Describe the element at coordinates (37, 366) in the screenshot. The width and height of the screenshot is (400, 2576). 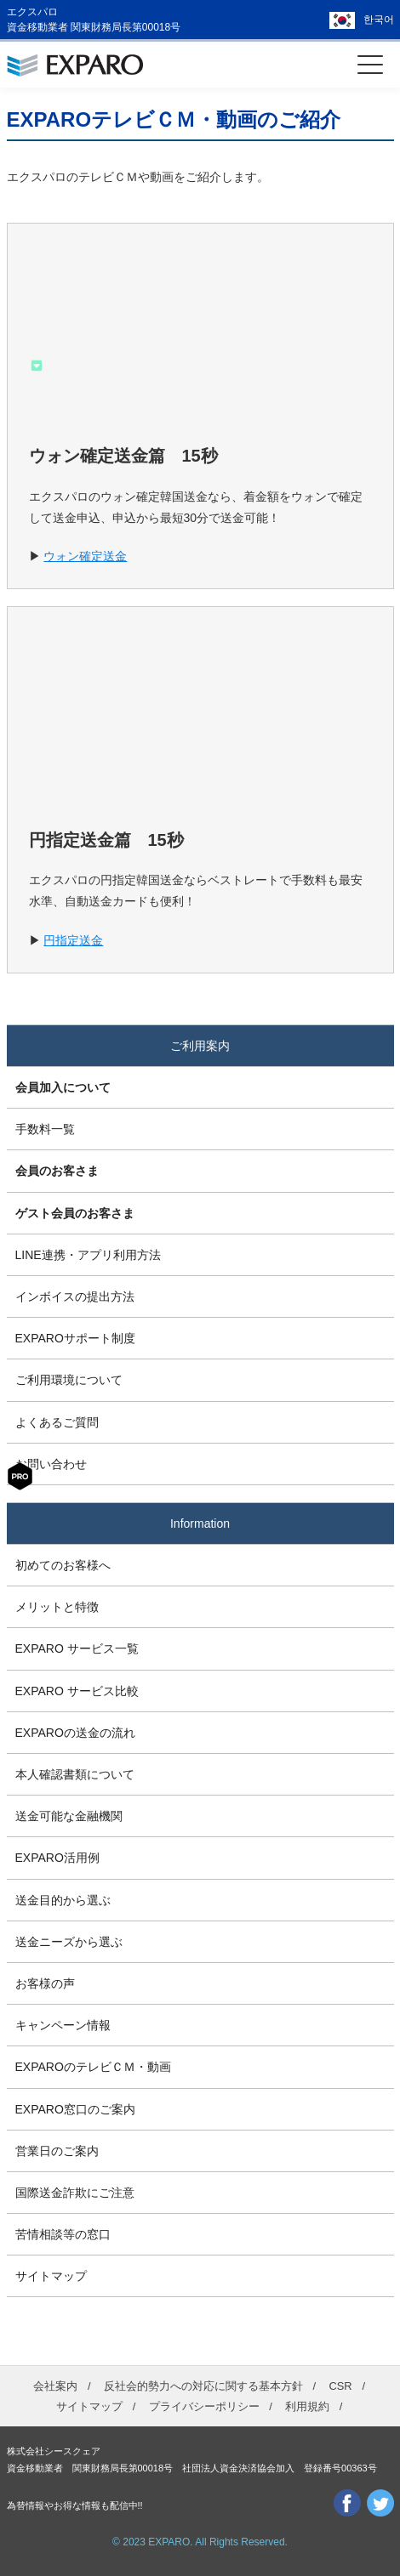
I see `expand dropdown menu` at that location.